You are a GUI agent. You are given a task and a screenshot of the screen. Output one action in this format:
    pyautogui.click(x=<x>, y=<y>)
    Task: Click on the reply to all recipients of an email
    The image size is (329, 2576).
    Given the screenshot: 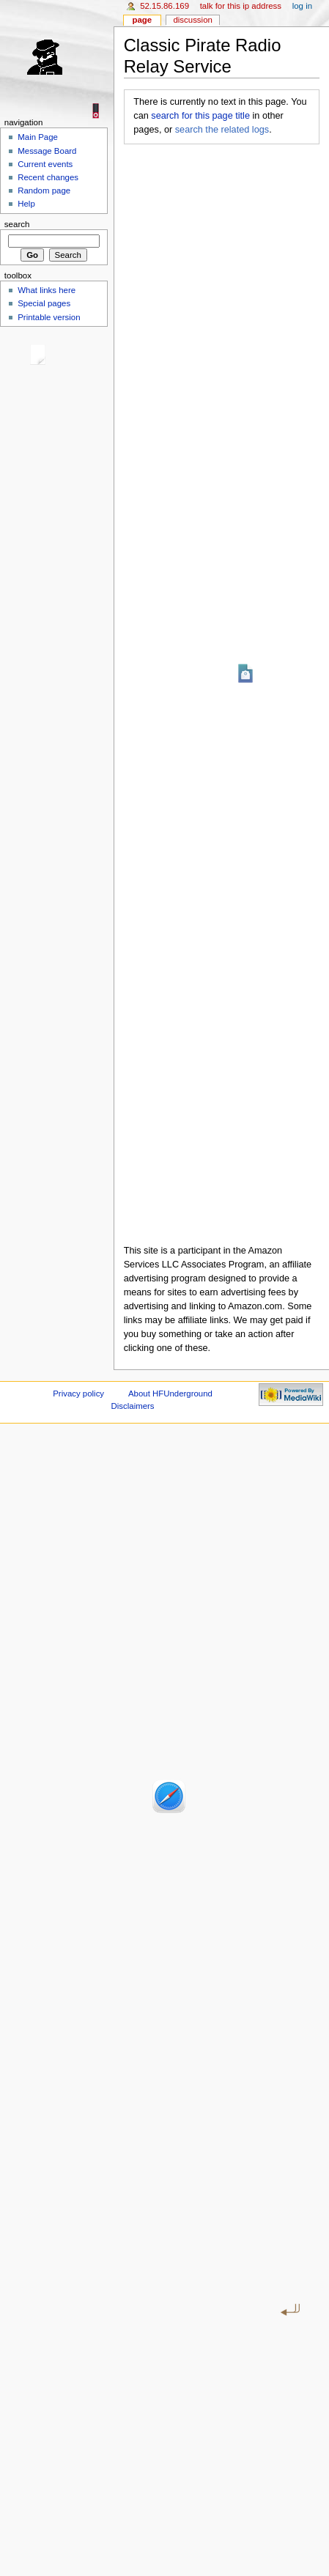 What is the action you would take?
    pyautogui.click(x=289, y=2309)
    